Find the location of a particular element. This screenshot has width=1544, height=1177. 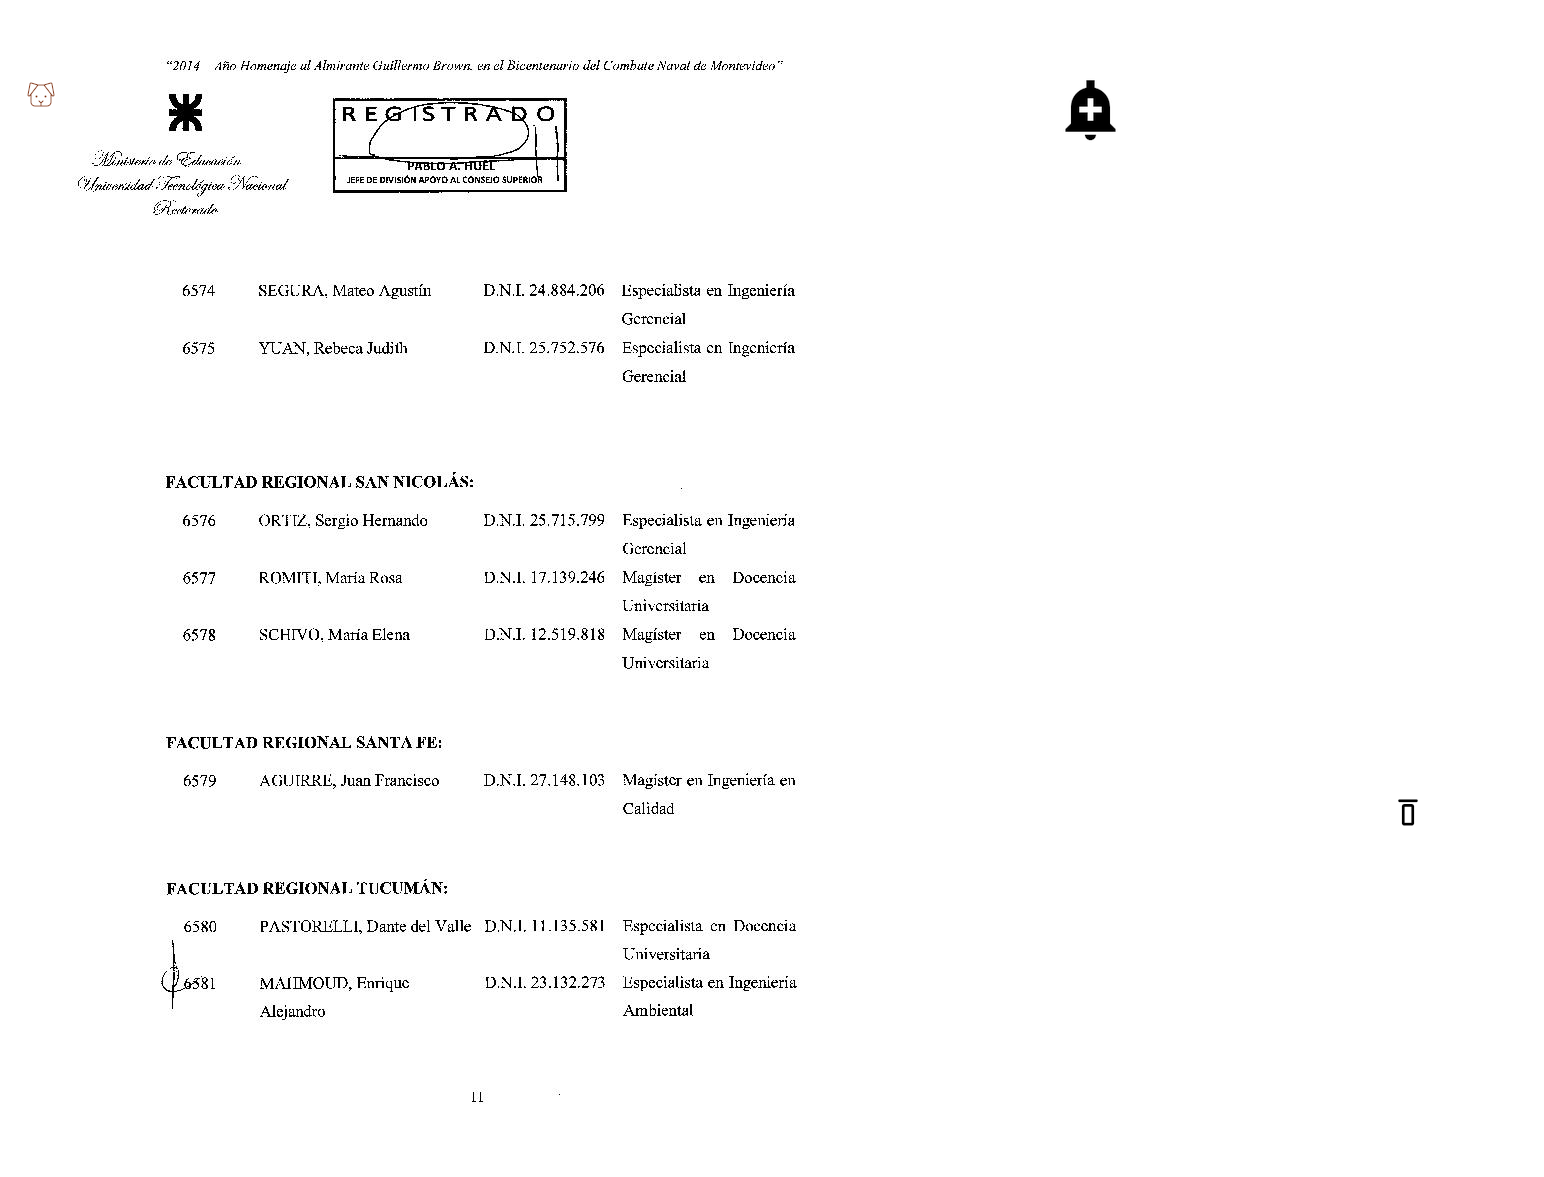

view pet-related content or settings is located at coordinates (41, 95).